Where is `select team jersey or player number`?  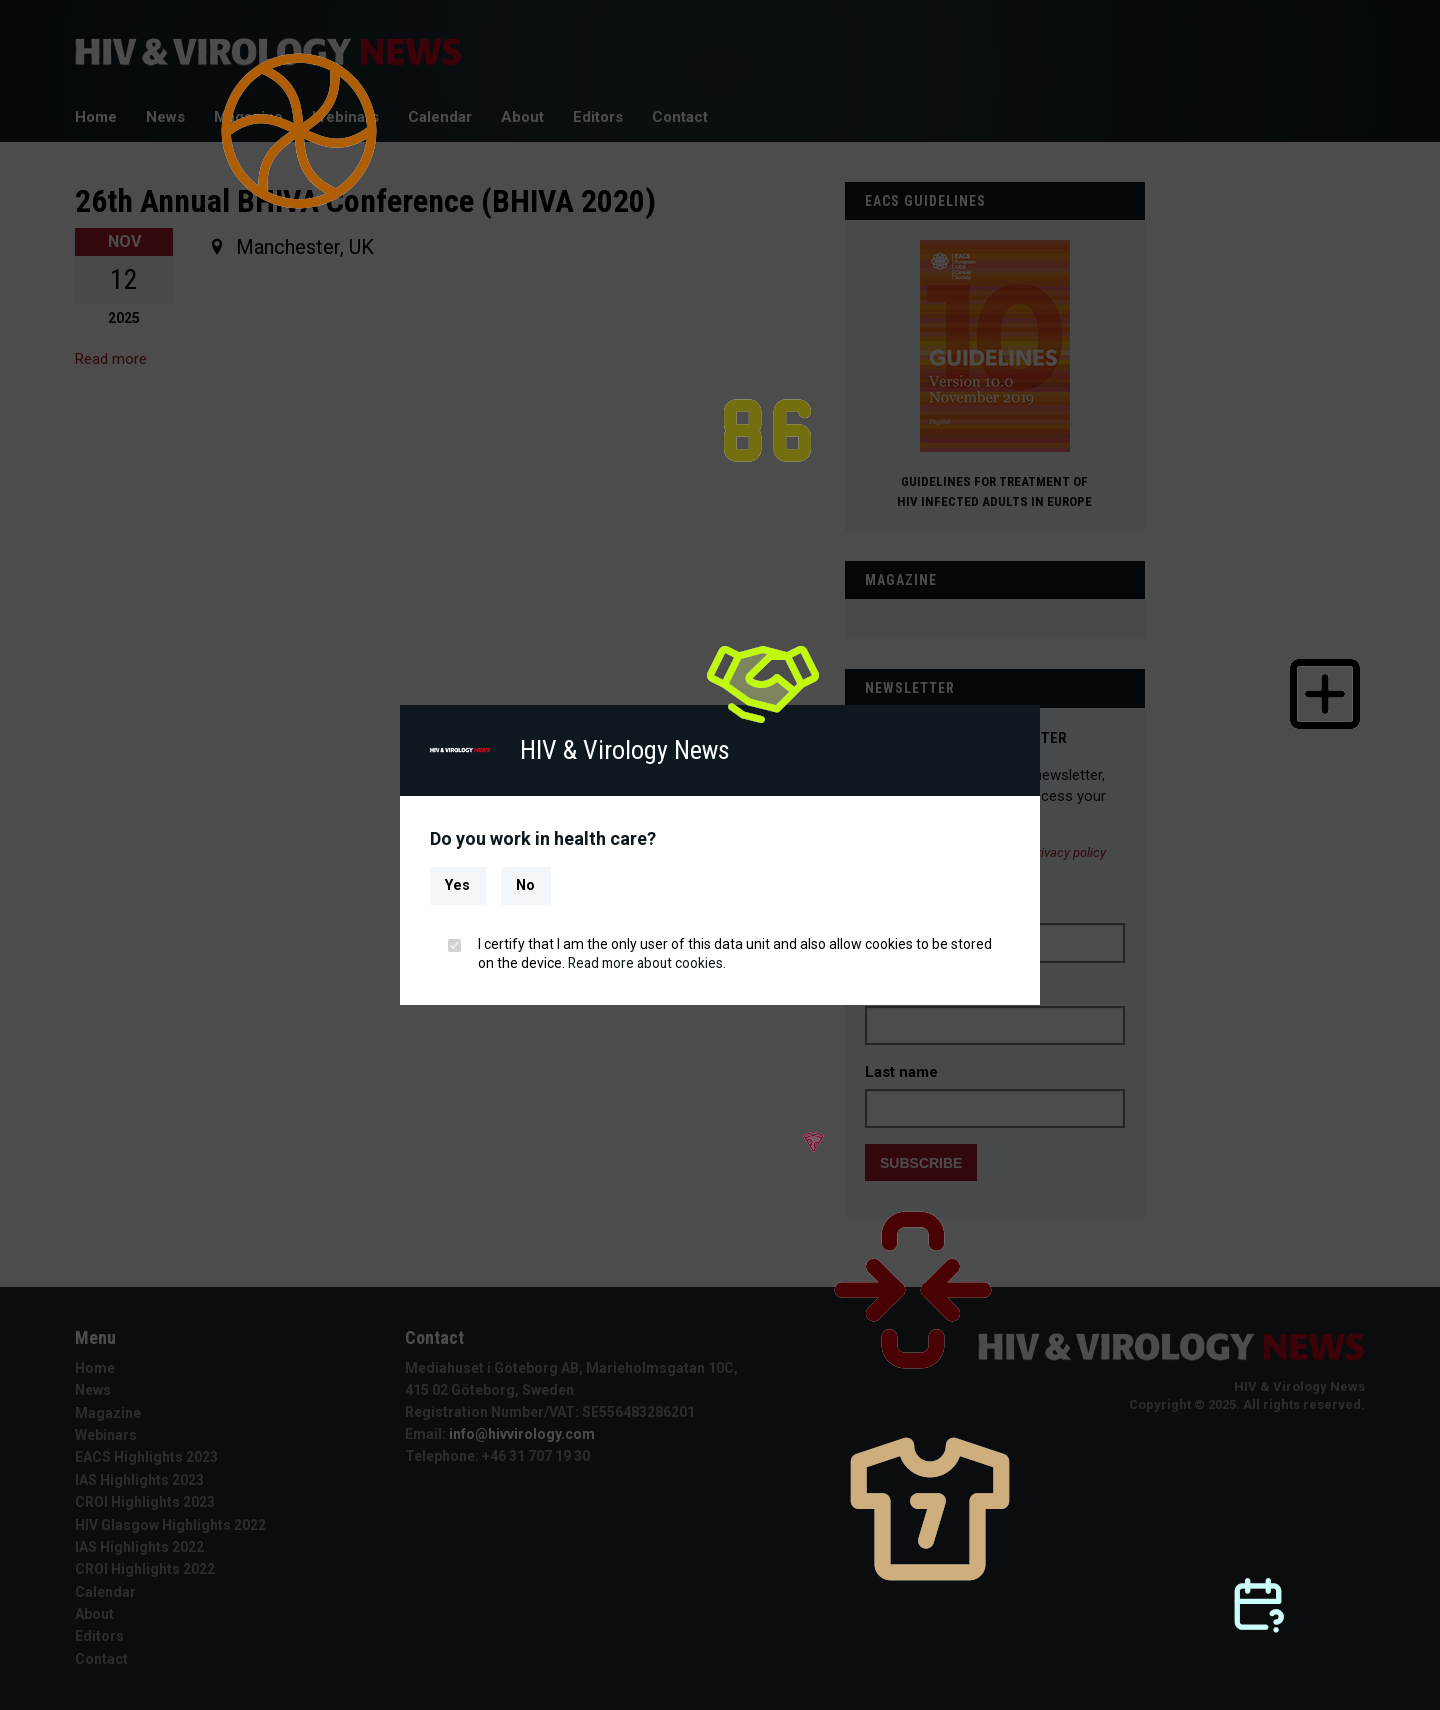 select team jersey or player number is located at coordinates (930, 1509).